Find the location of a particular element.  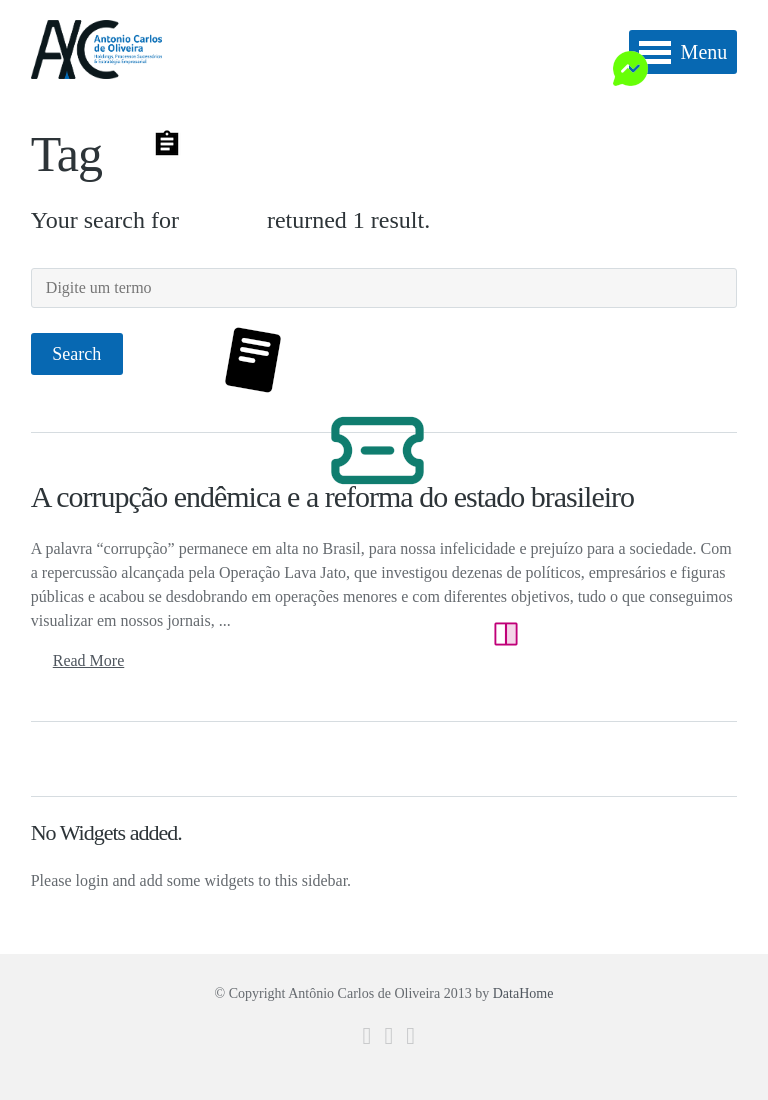

view or access your resume/CV is located at coordinates (253, 360).